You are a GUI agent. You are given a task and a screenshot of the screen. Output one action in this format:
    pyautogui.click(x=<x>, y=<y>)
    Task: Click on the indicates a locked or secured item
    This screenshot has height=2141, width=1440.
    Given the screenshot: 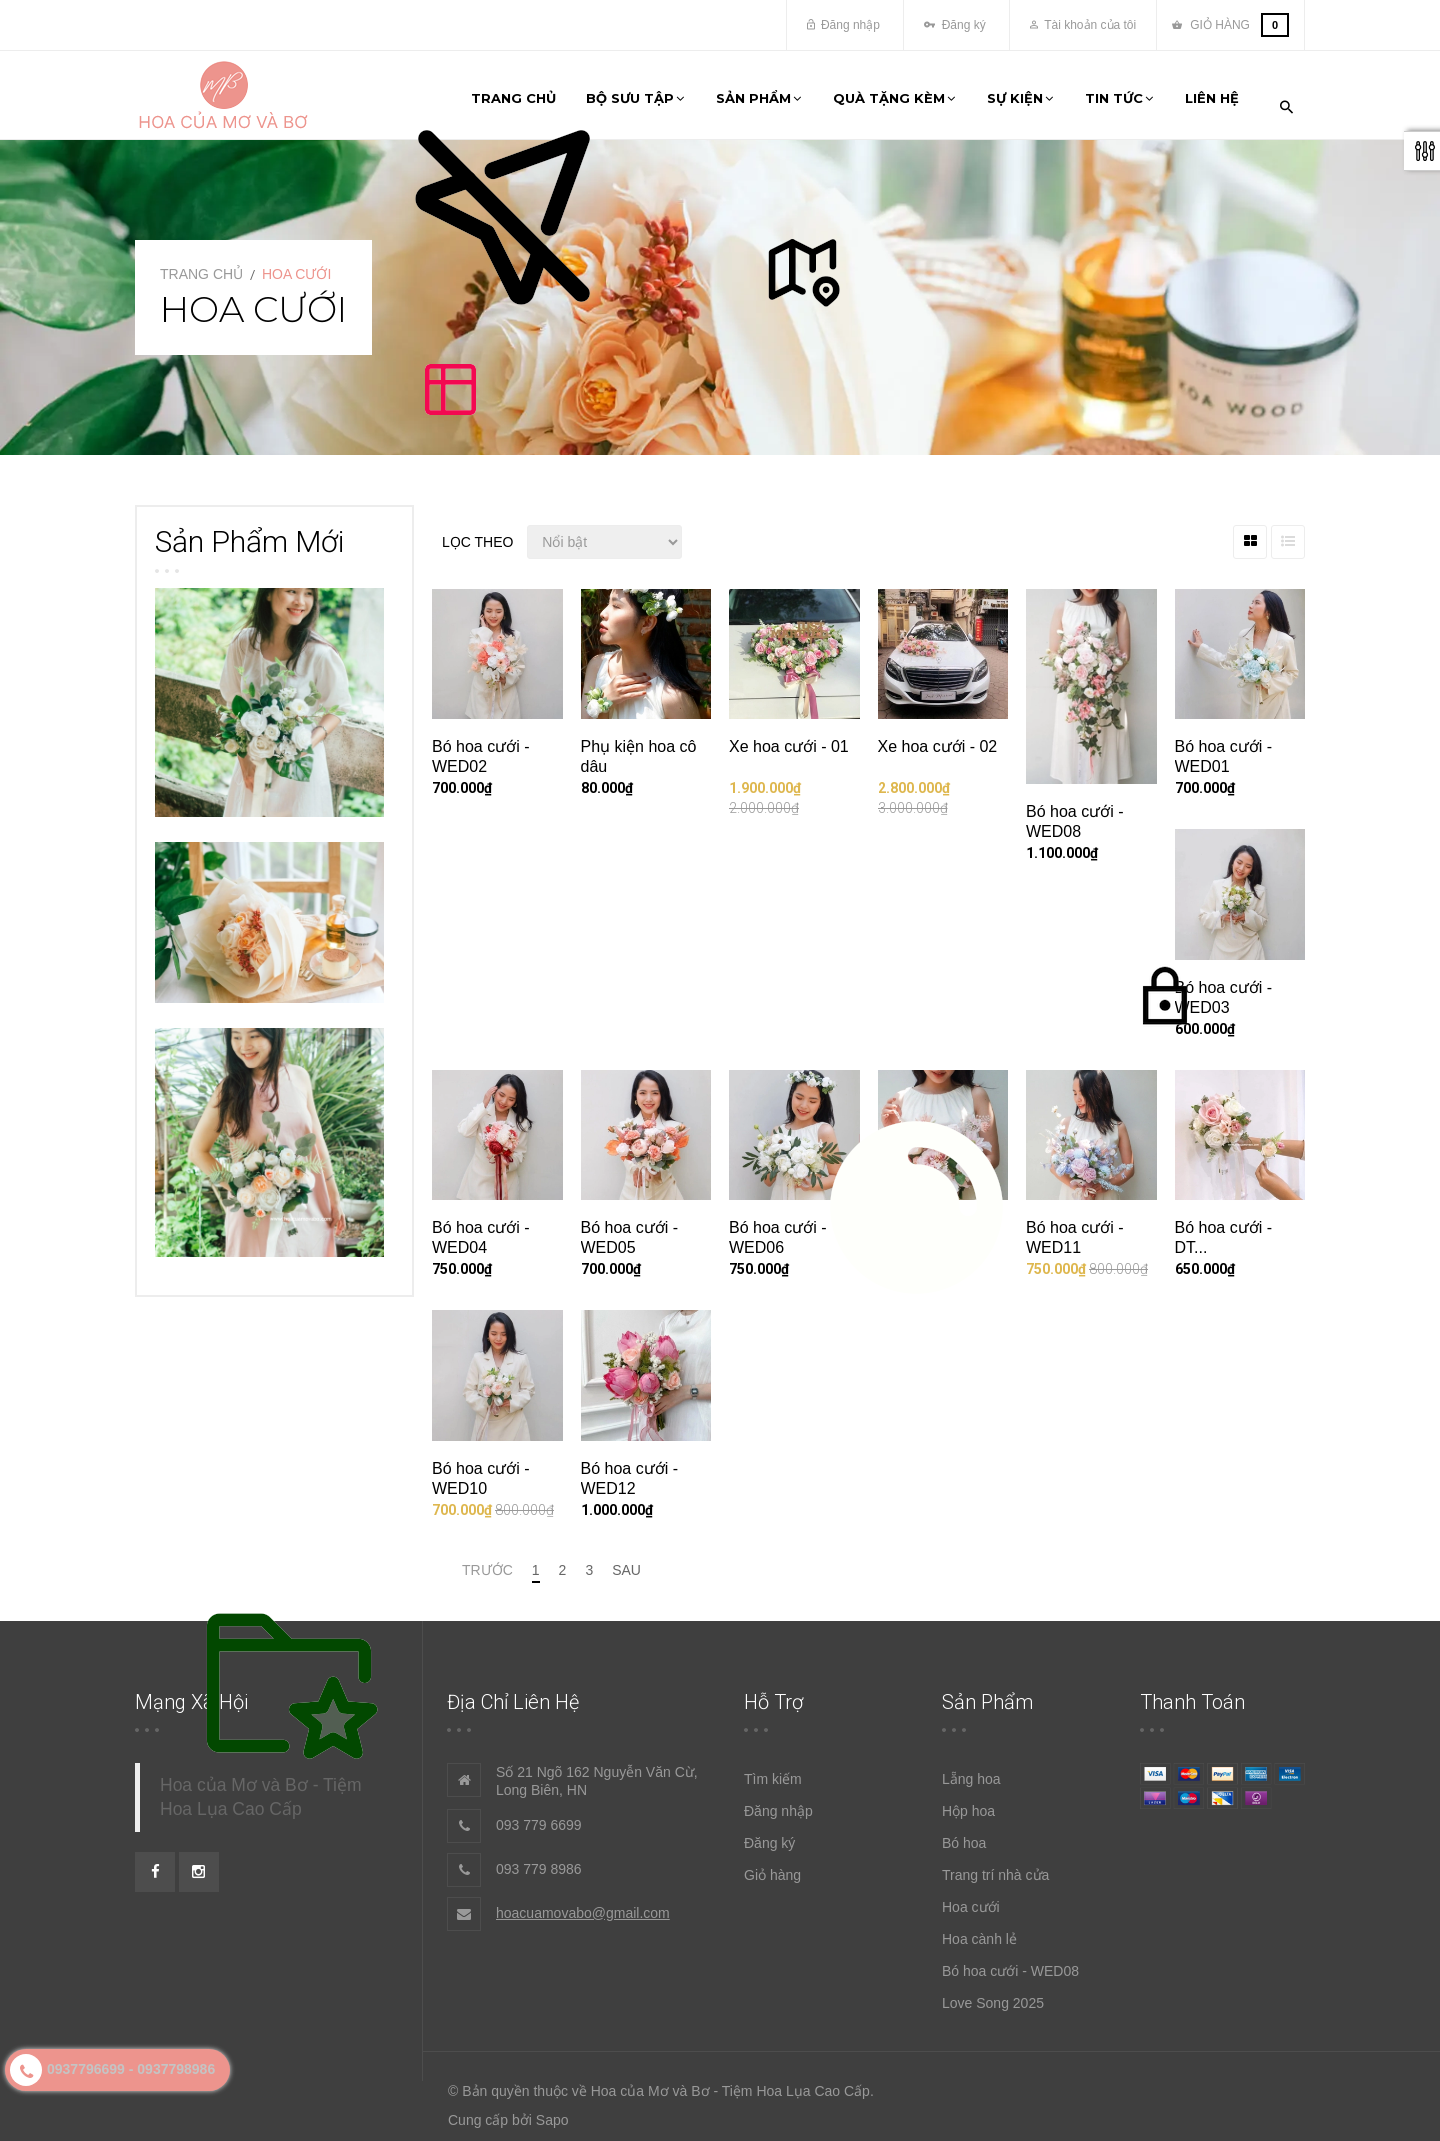 What is the action you would take?
    pyautogui.click(x=1165, y=997)
    